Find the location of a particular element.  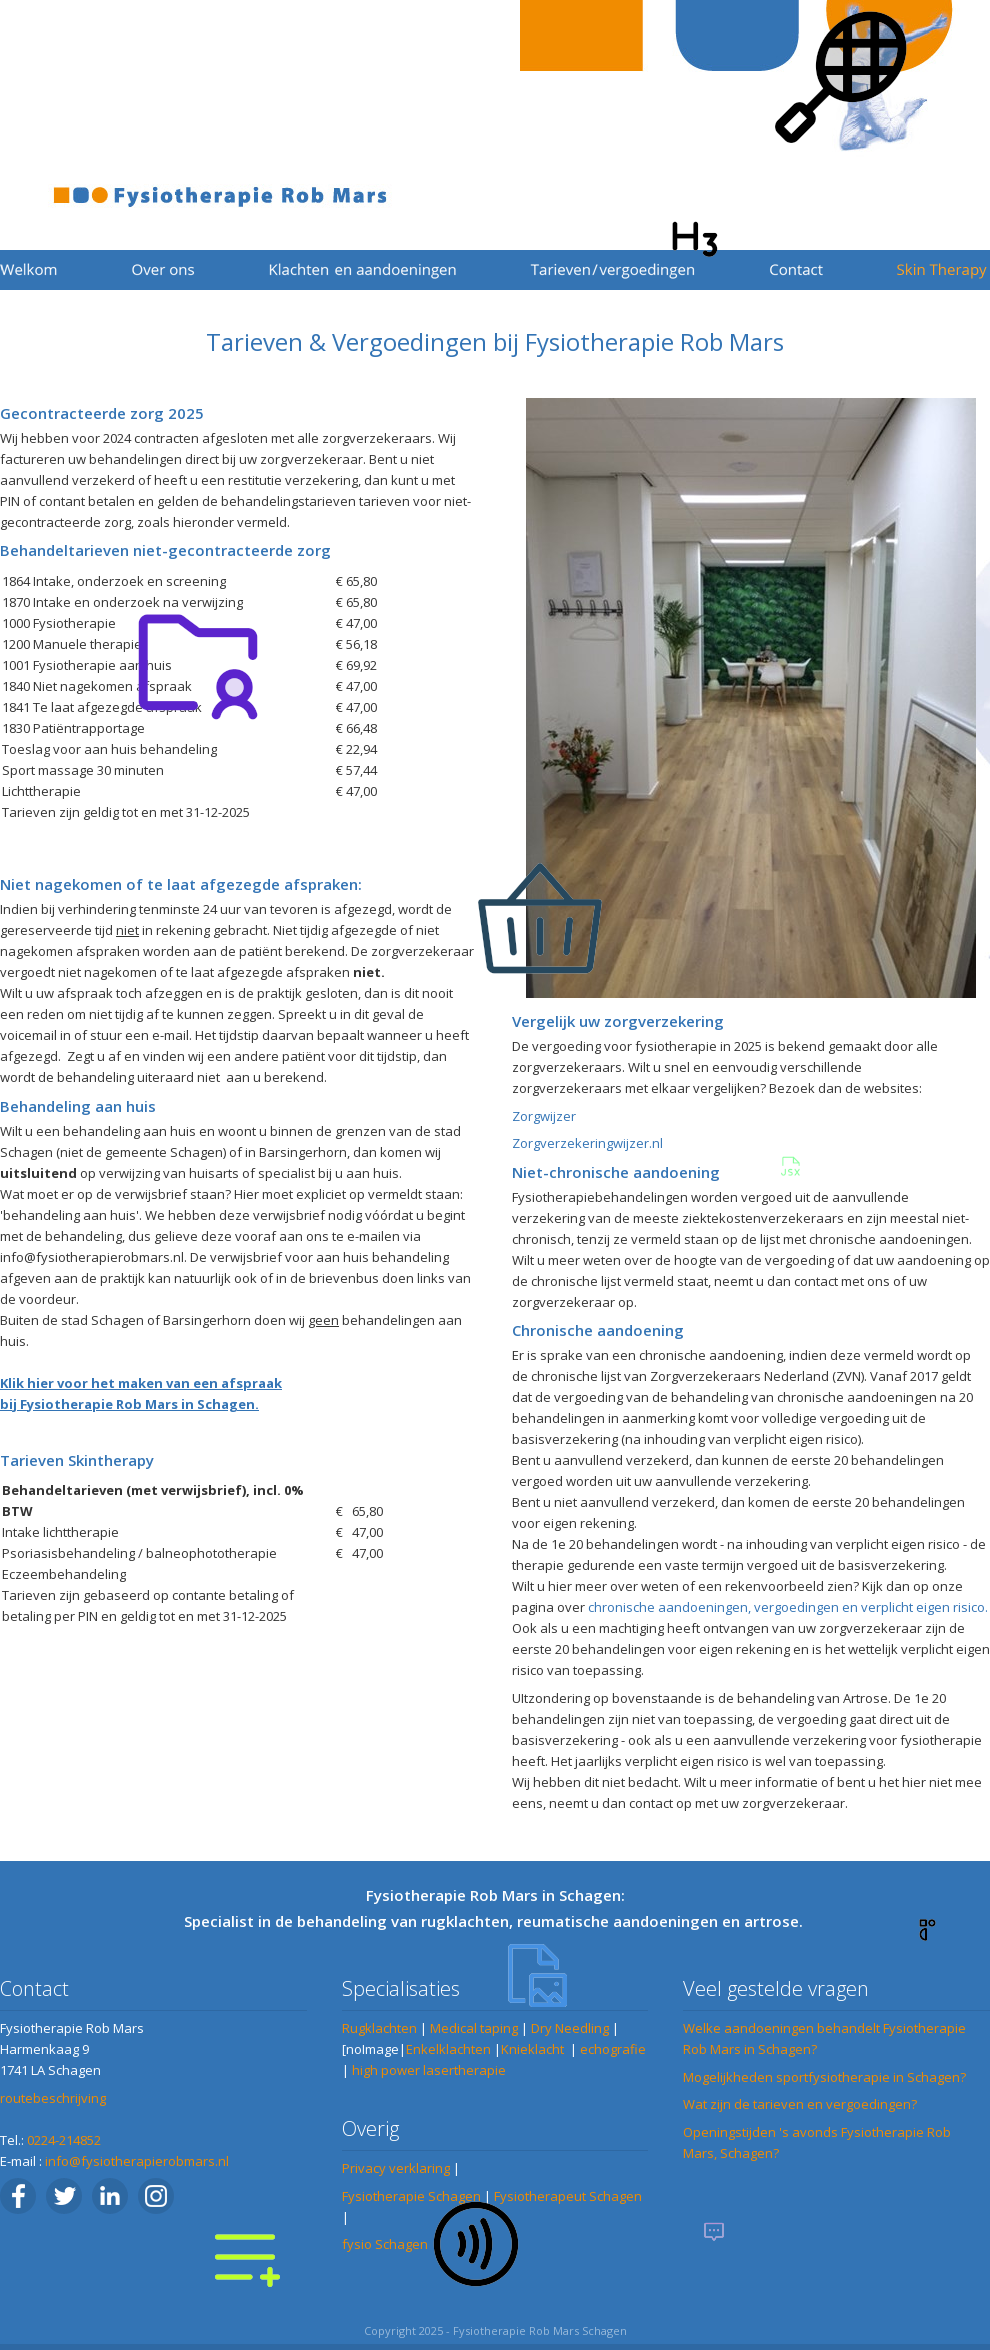

format text as heading level 3 is located at coordinates (692, 238).